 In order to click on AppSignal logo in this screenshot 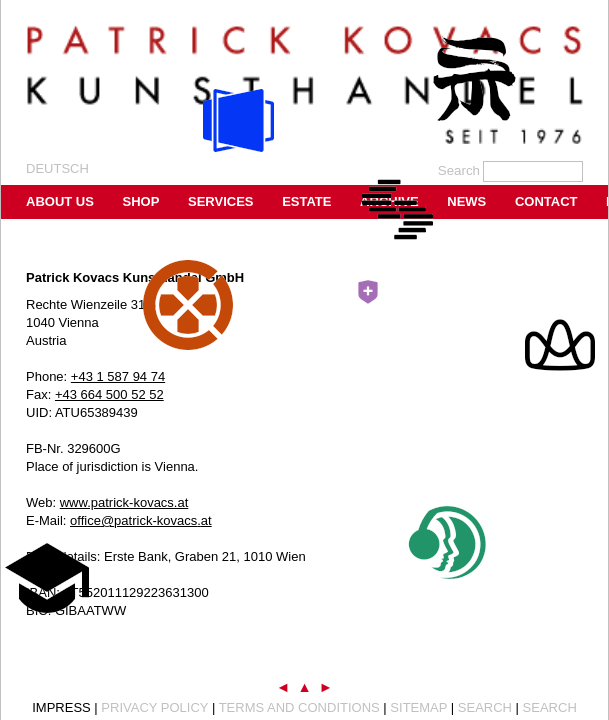, I will do `click(560, 345)`.